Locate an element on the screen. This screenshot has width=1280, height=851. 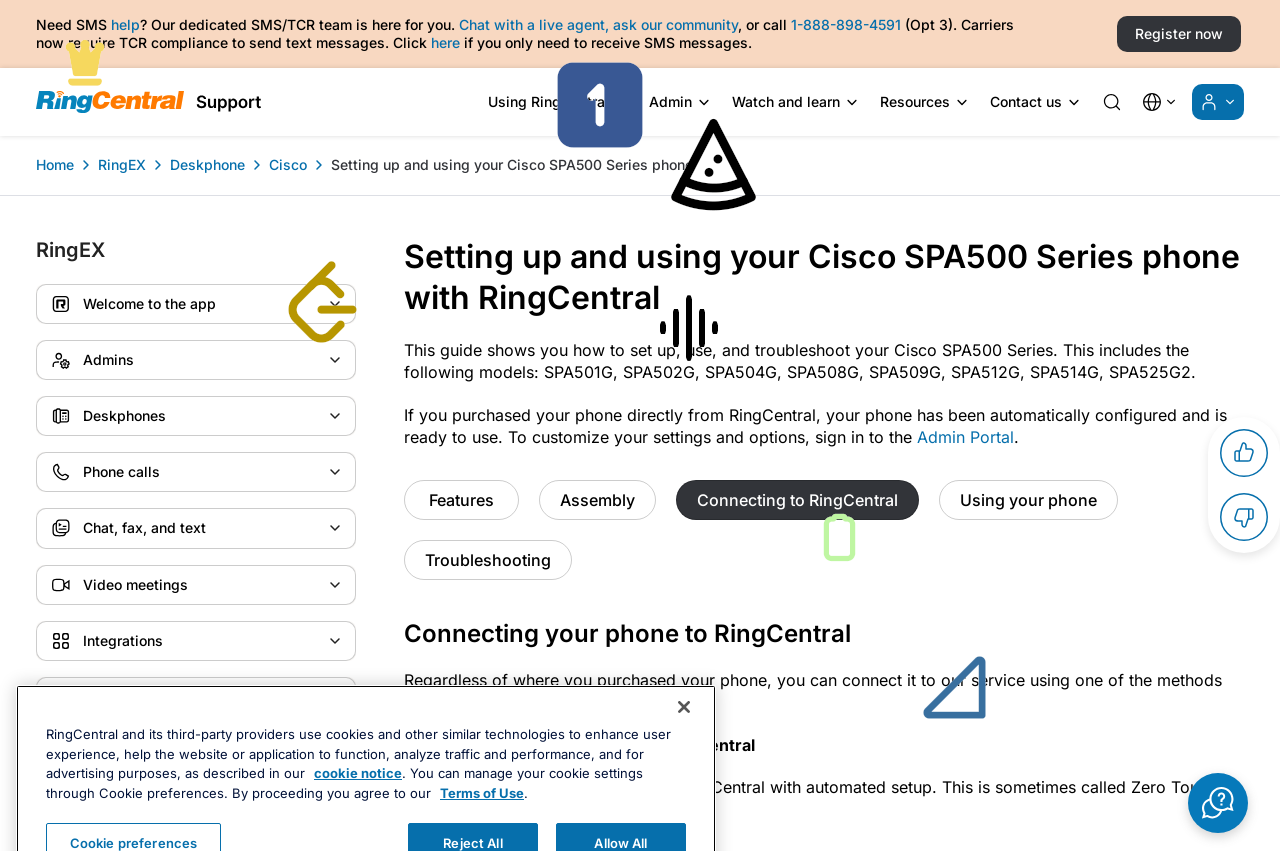
indicates empty battery status is located at coordinates (839, 537).